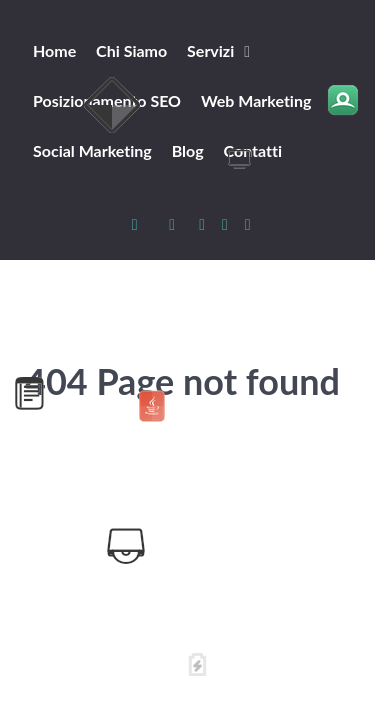 The width and height of the screenshot is (375, 720). I want to click on access display settings, so click(239, 158).